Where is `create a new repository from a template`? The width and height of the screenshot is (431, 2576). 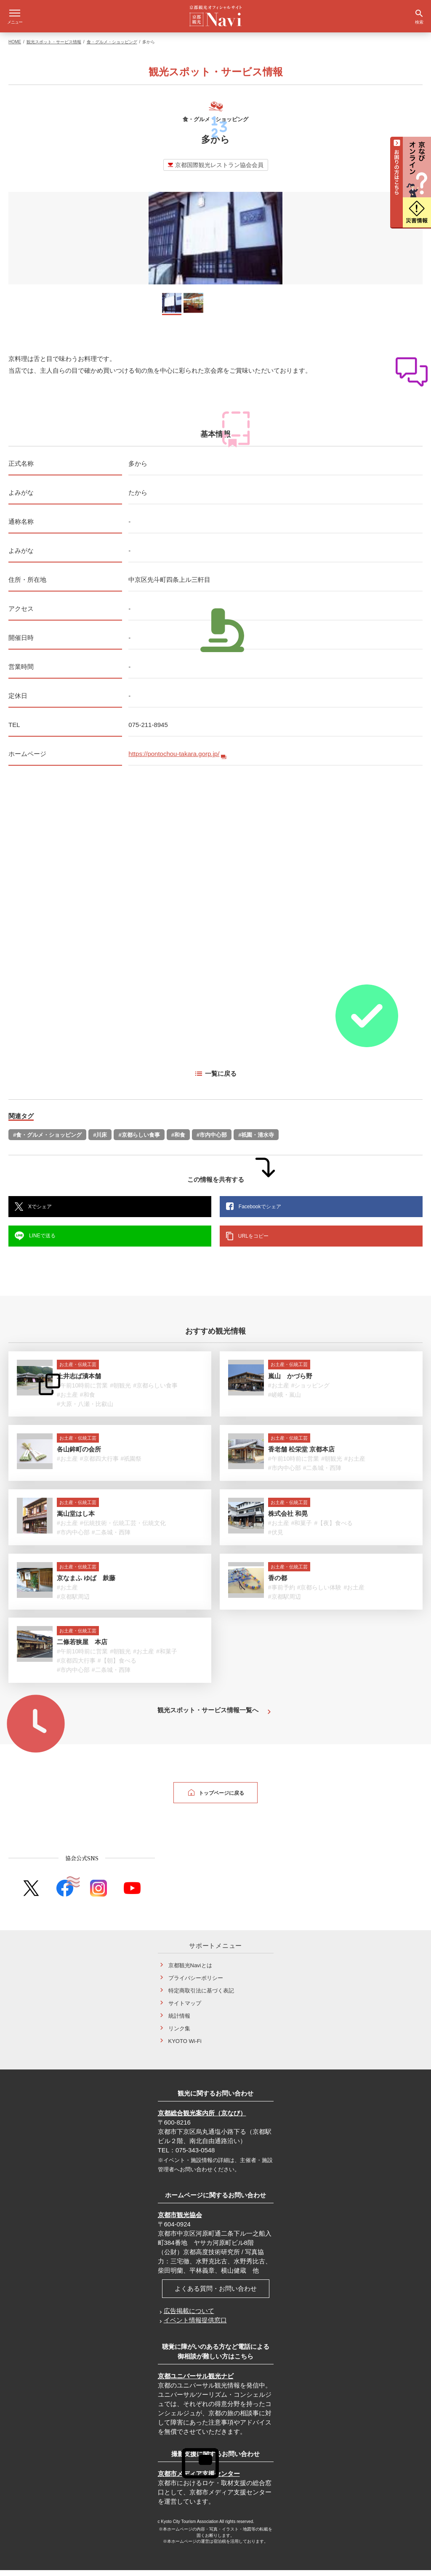
create a new repository from a template is located at coordinates (236, 430).